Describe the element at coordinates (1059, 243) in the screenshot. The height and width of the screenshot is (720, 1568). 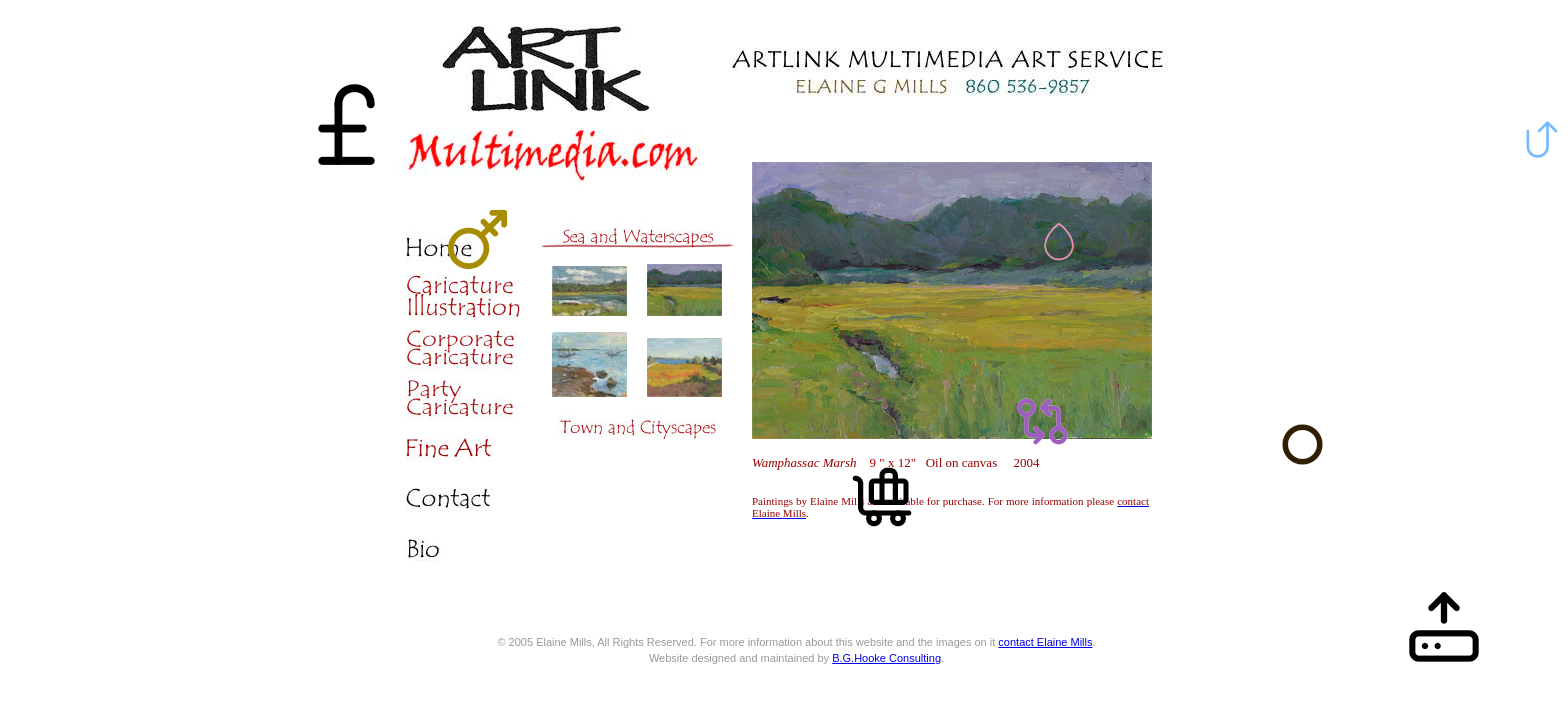
I see `indicates water or liquid content` at that location.